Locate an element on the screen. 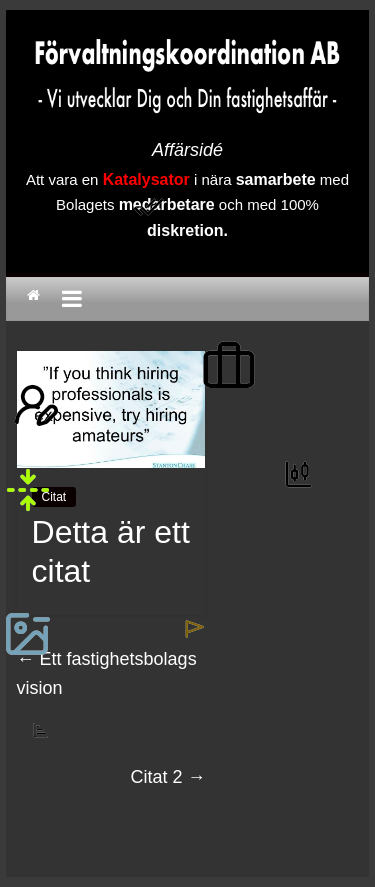  flag or mark an important item is located at coordinates (193, 629).